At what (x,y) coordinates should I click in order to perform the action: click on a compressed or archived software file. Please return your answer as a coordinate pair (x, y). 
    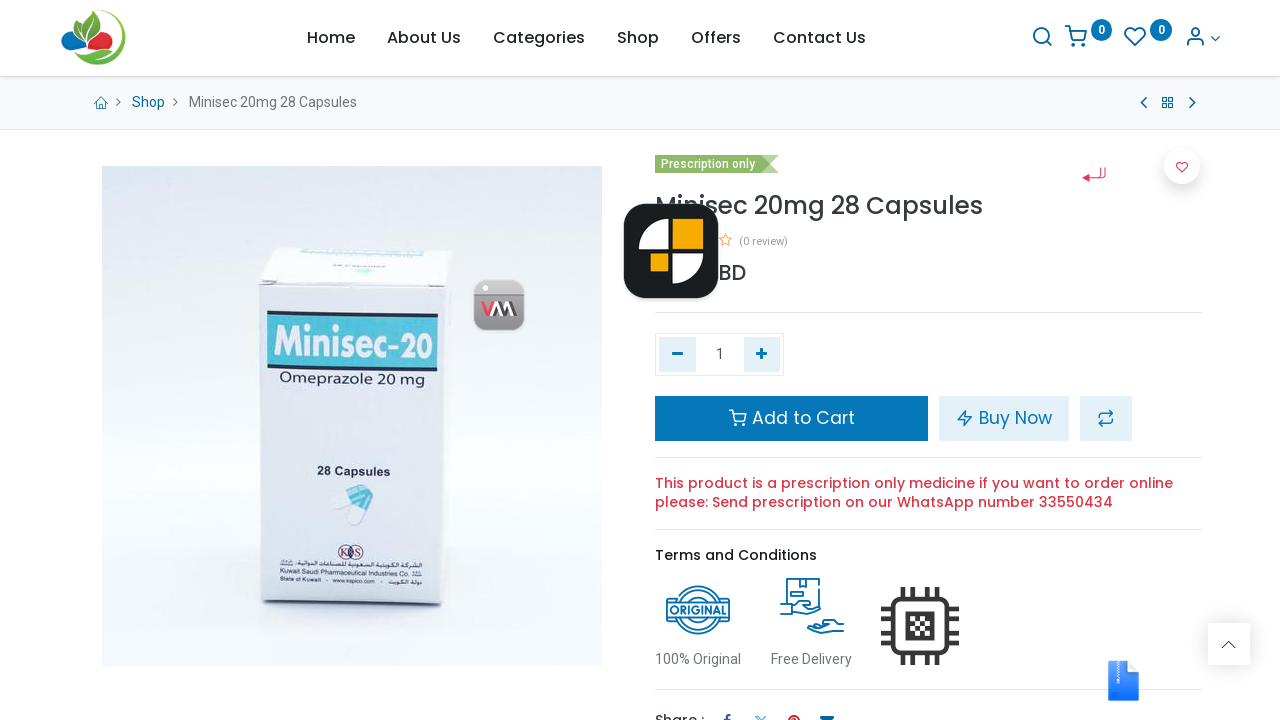
    Looking at the image, I should click on (1123, 681).